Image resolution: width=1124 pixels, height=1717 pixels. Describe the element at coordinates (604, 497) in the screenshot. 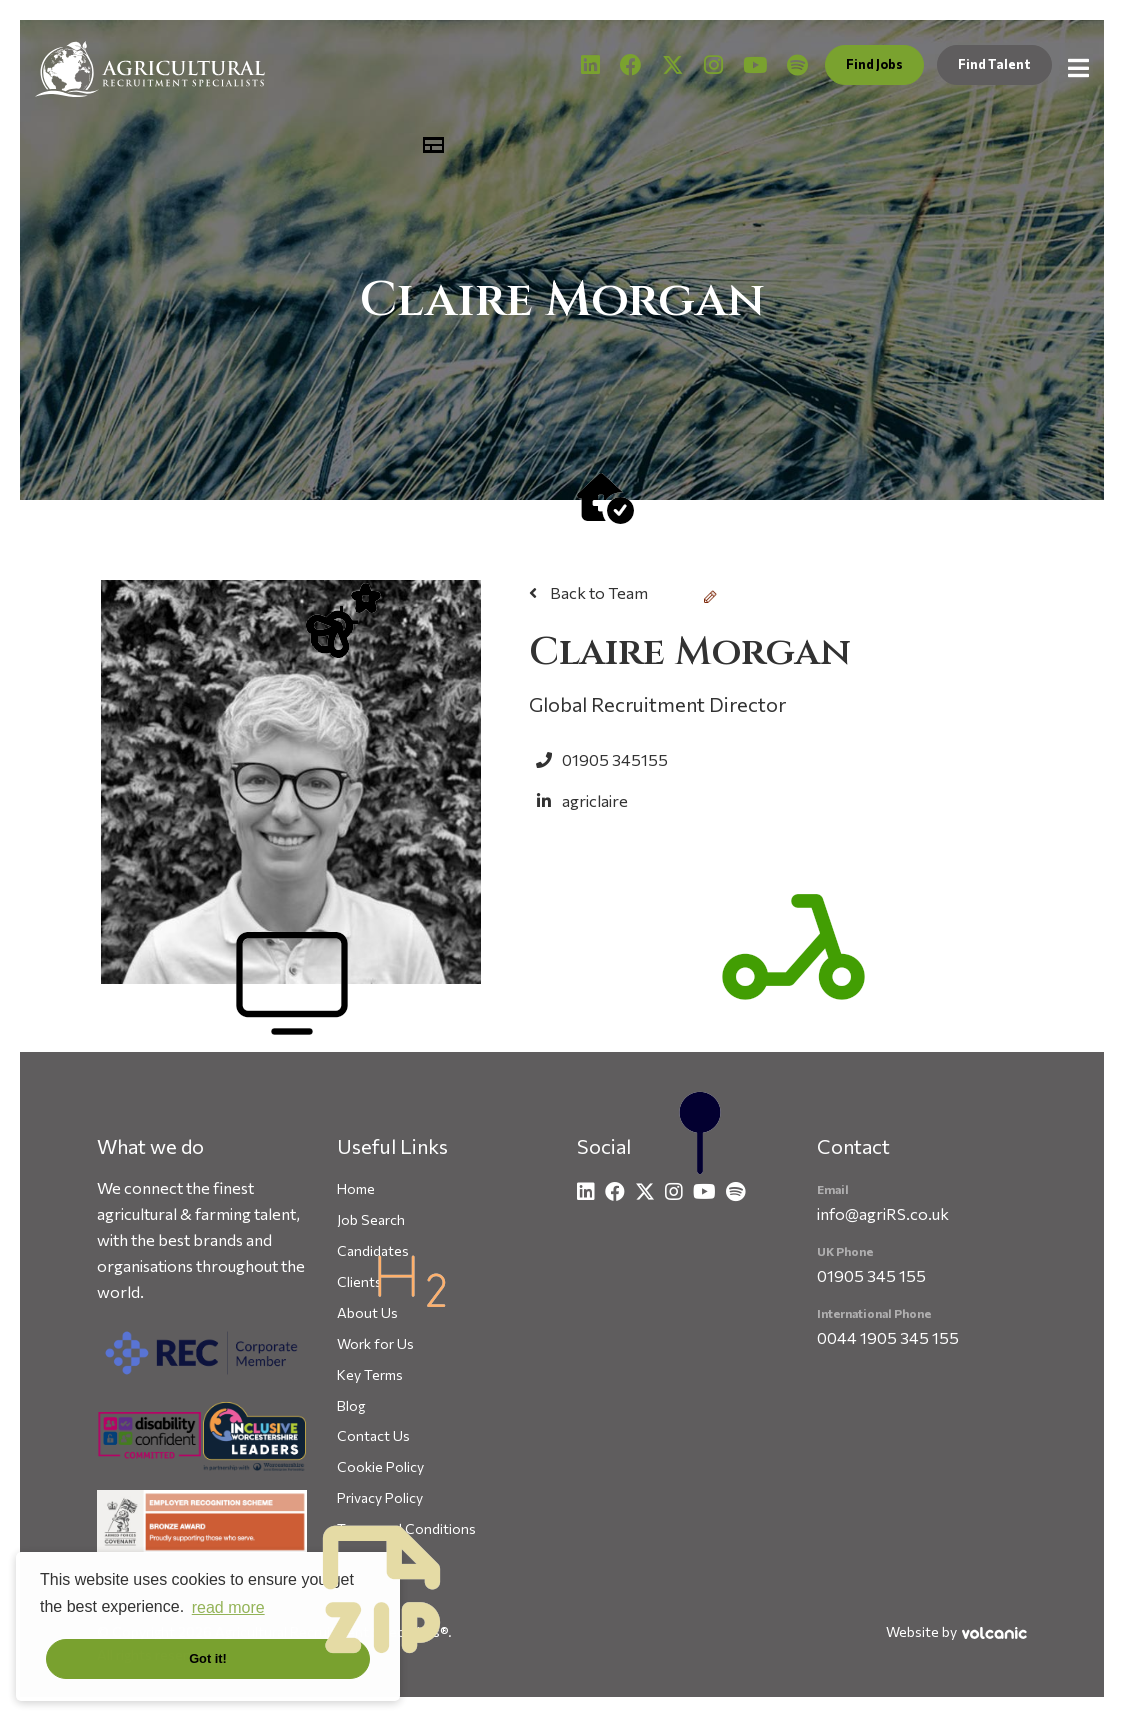

I see `verified medical home or healthcare facility` at that location.